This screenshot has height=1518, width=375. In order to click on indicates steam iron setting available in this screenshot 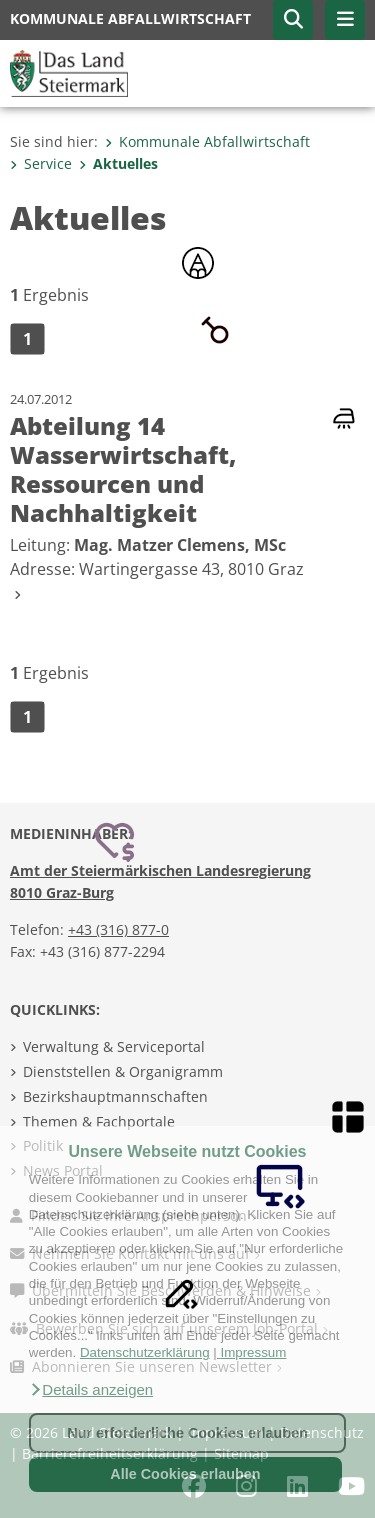, I will do `click(344, 418)`.